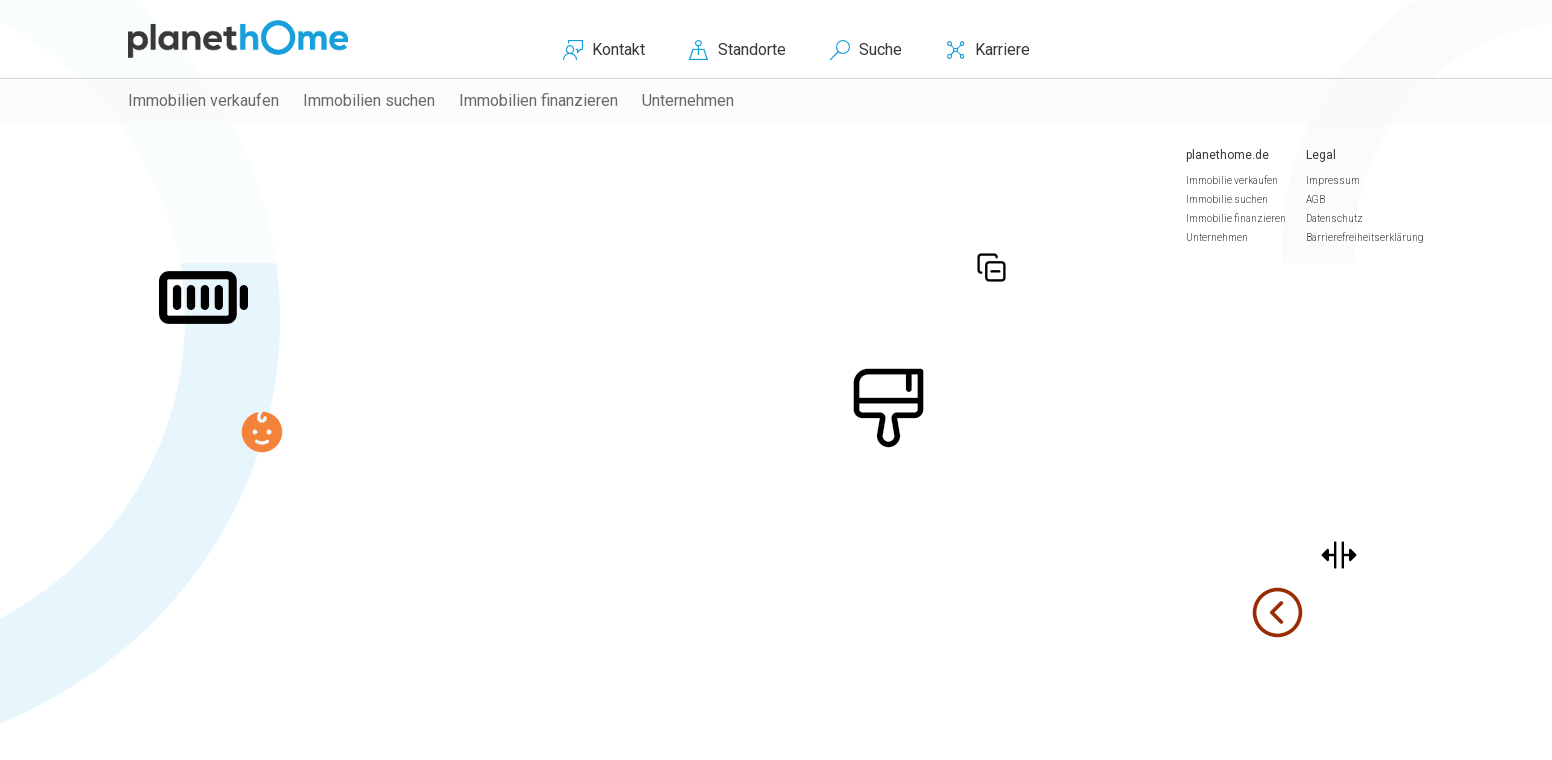 The image size is (1552, 760). I want to click on go back to previous screen, so click(1277, 612).